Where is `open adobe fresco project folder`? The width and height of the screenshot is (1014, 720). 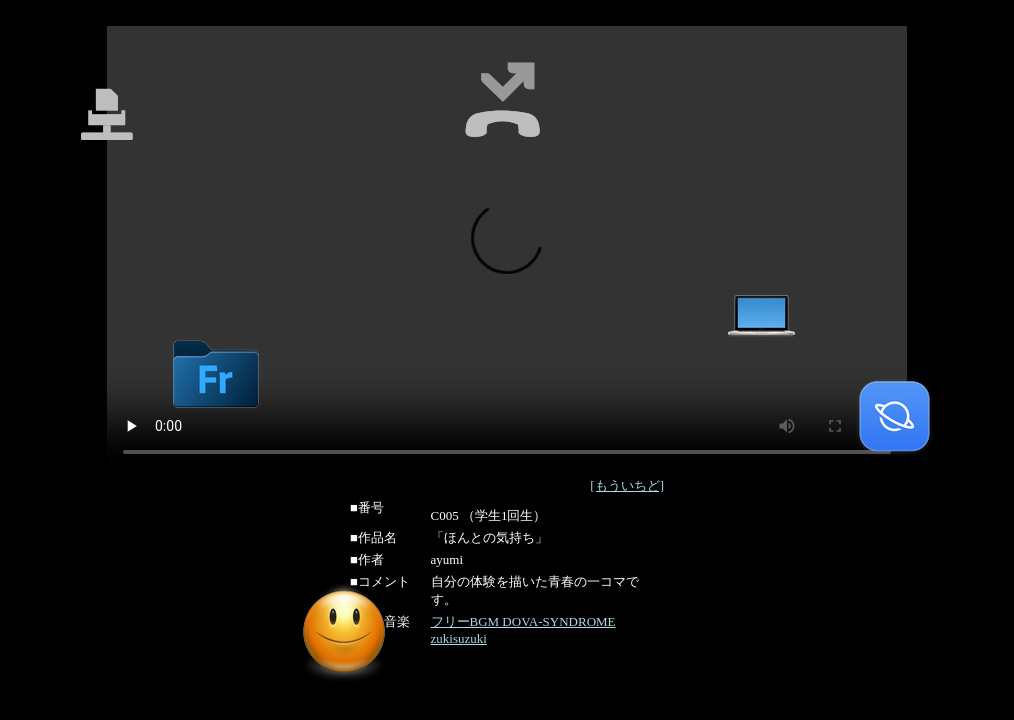
open adobe fresco project folder is located at coordinates (215, 376).